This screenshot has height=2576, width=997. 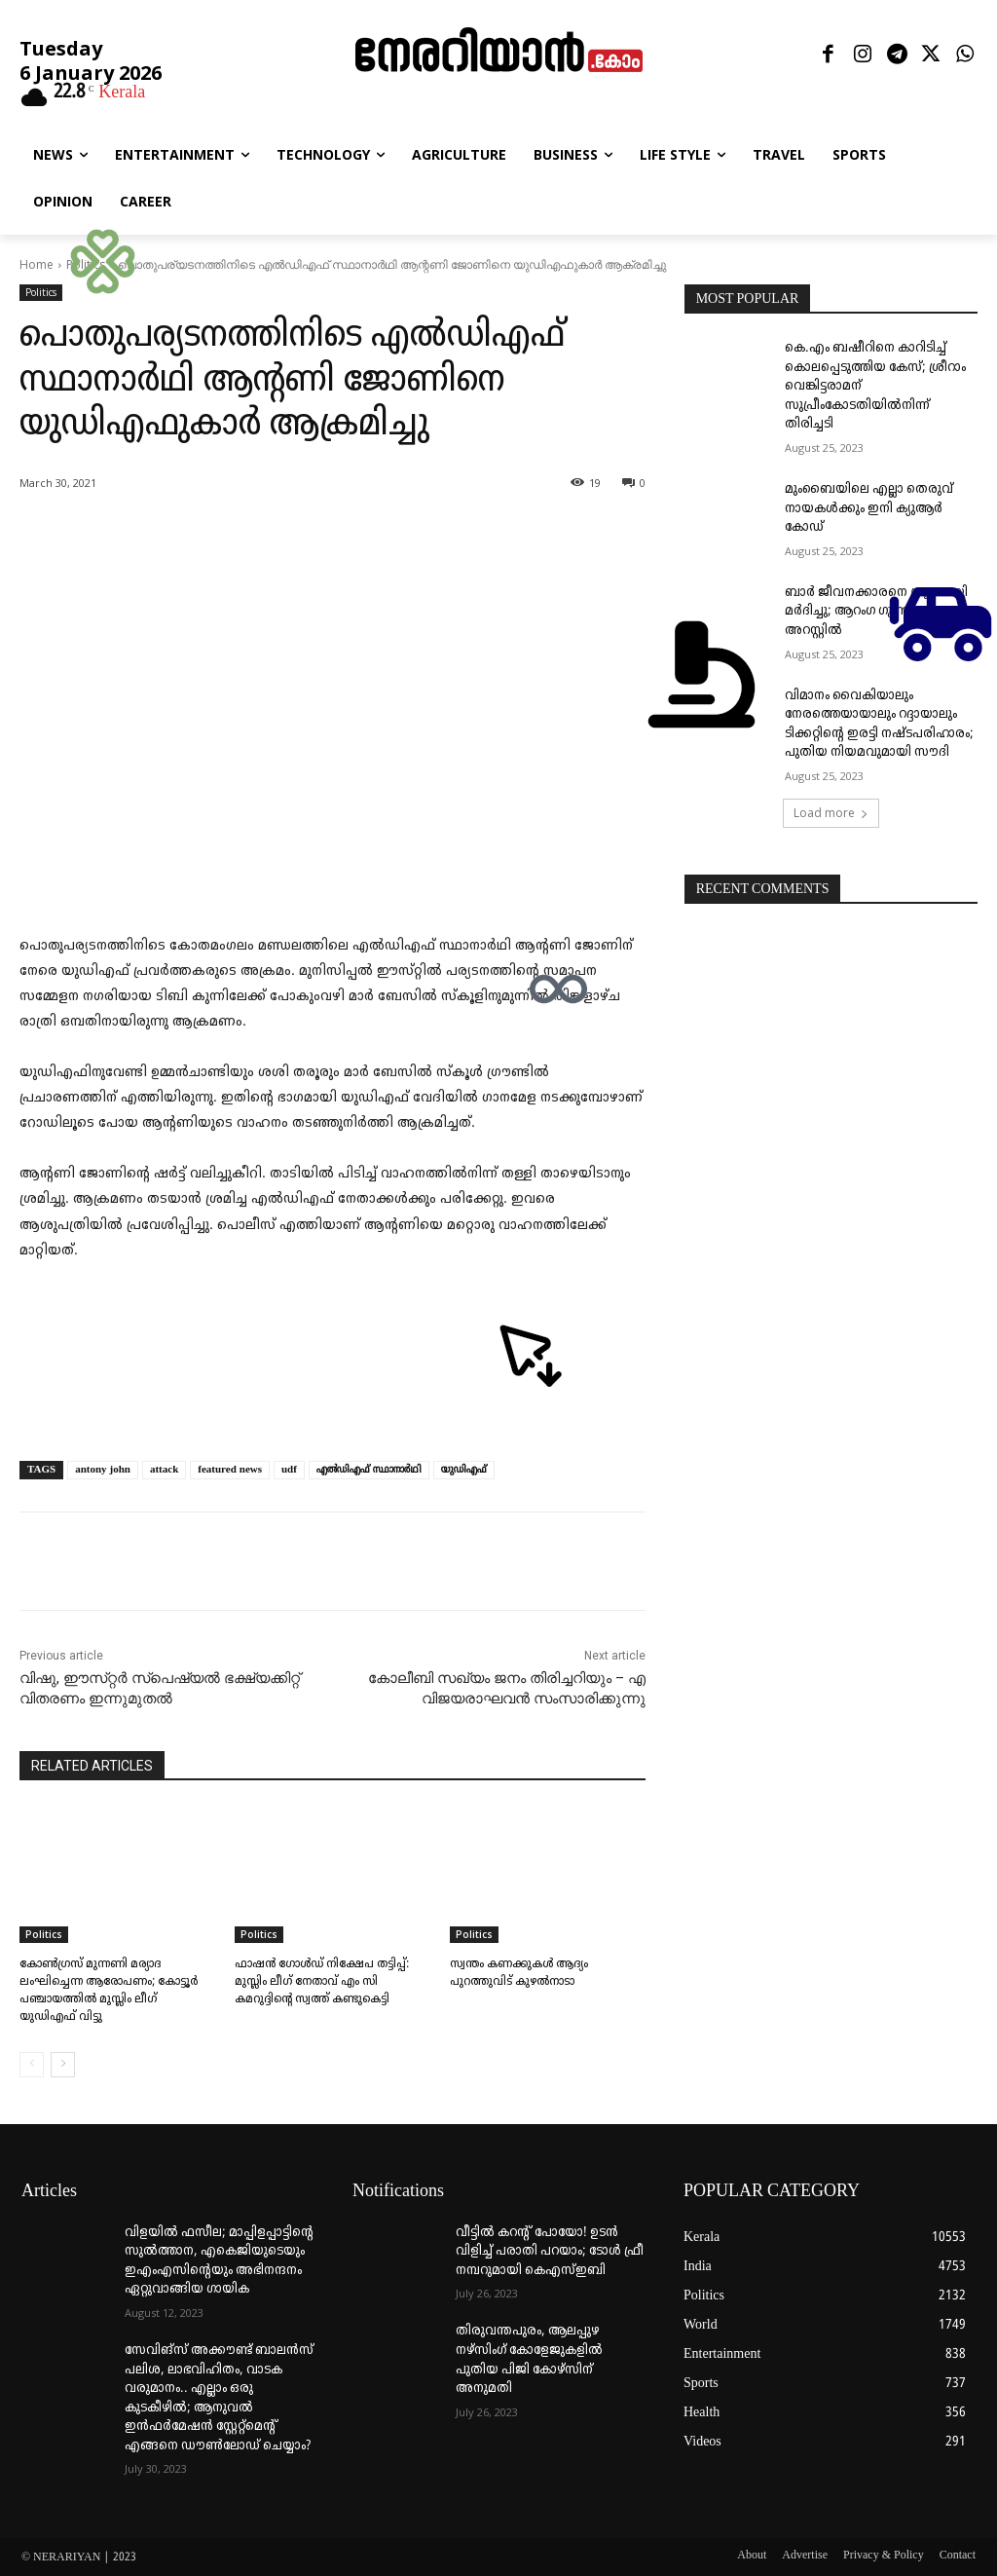 What do you see at coordinates (701, 674) in the screenshot?
I see `access scientific or laboratory tools` at bounding box center [701, 674].